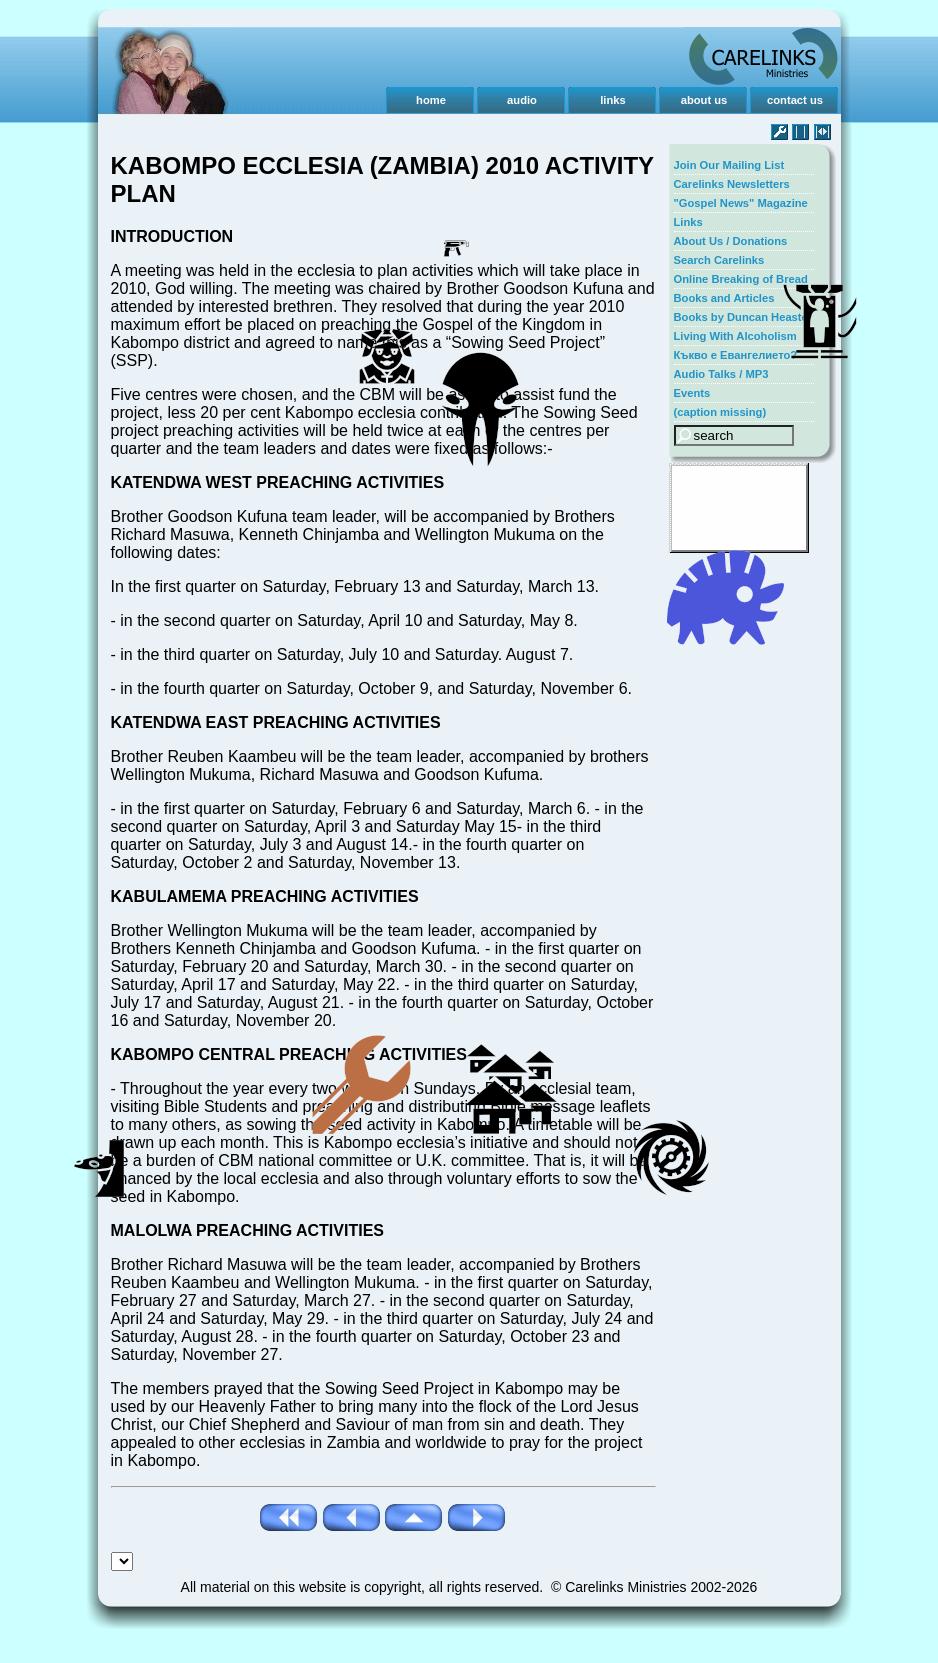  I want to click on activate overdrive or boost mode, so click(671, 1157).